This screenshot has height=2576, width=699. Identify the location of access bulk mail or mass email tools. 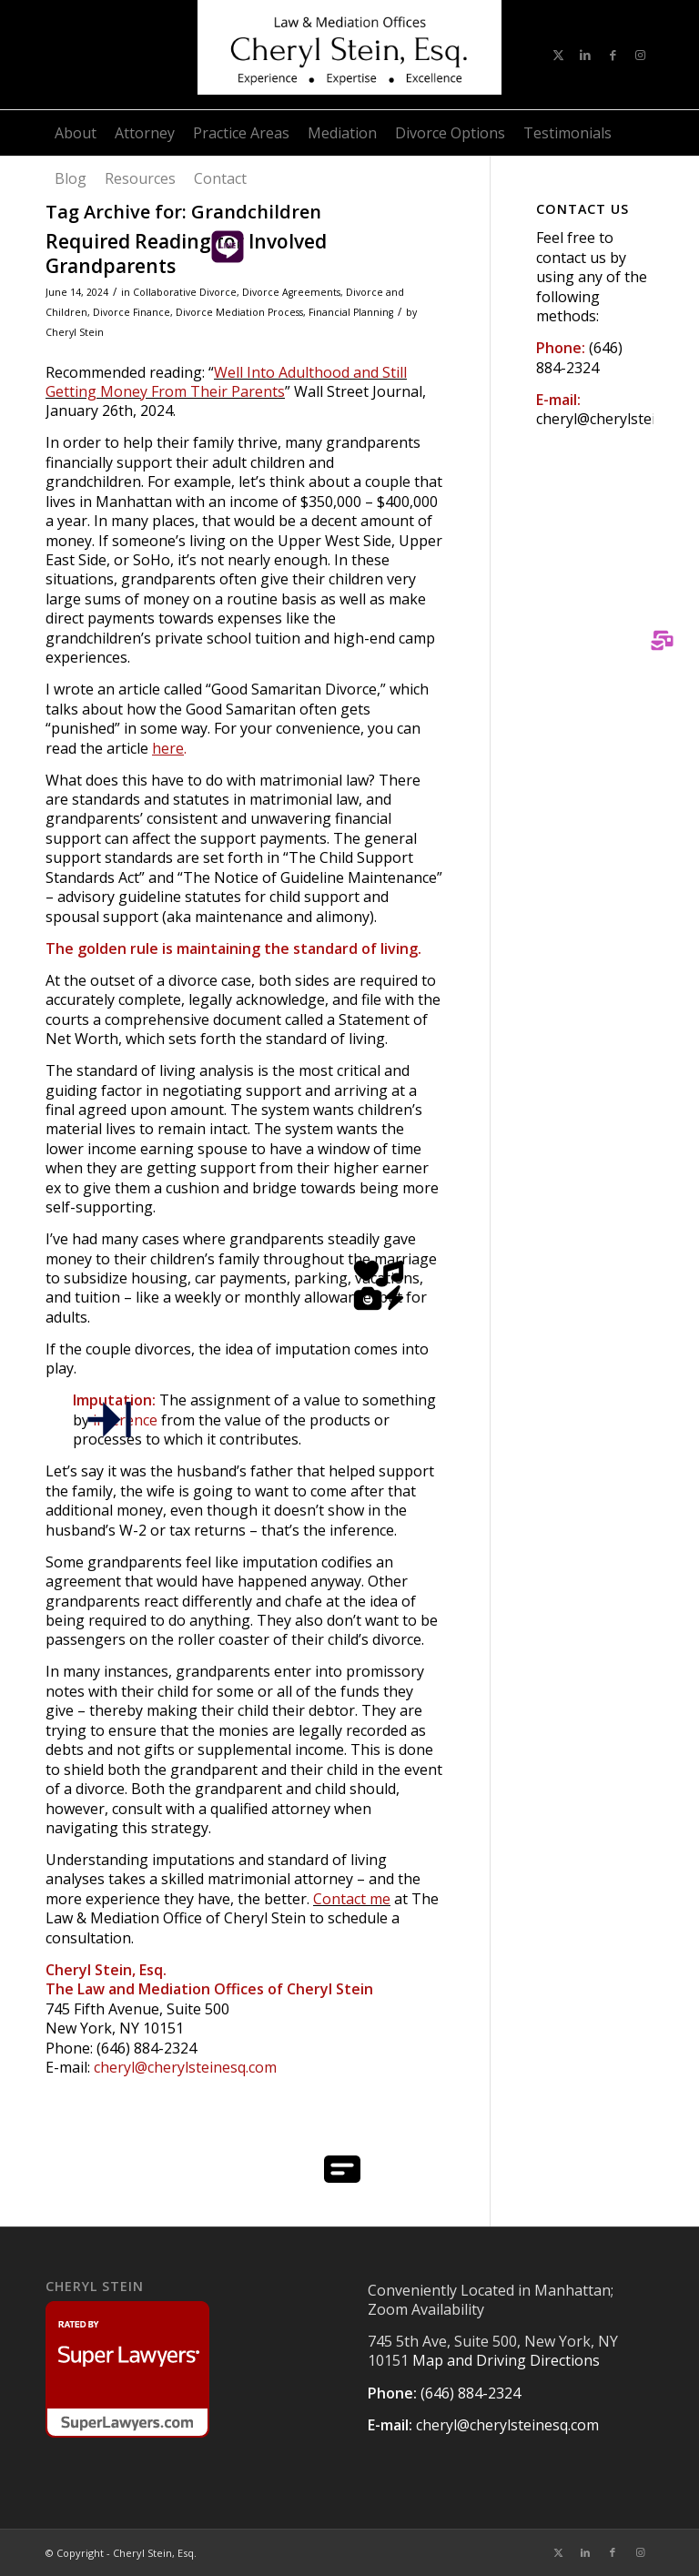
(662, 640).